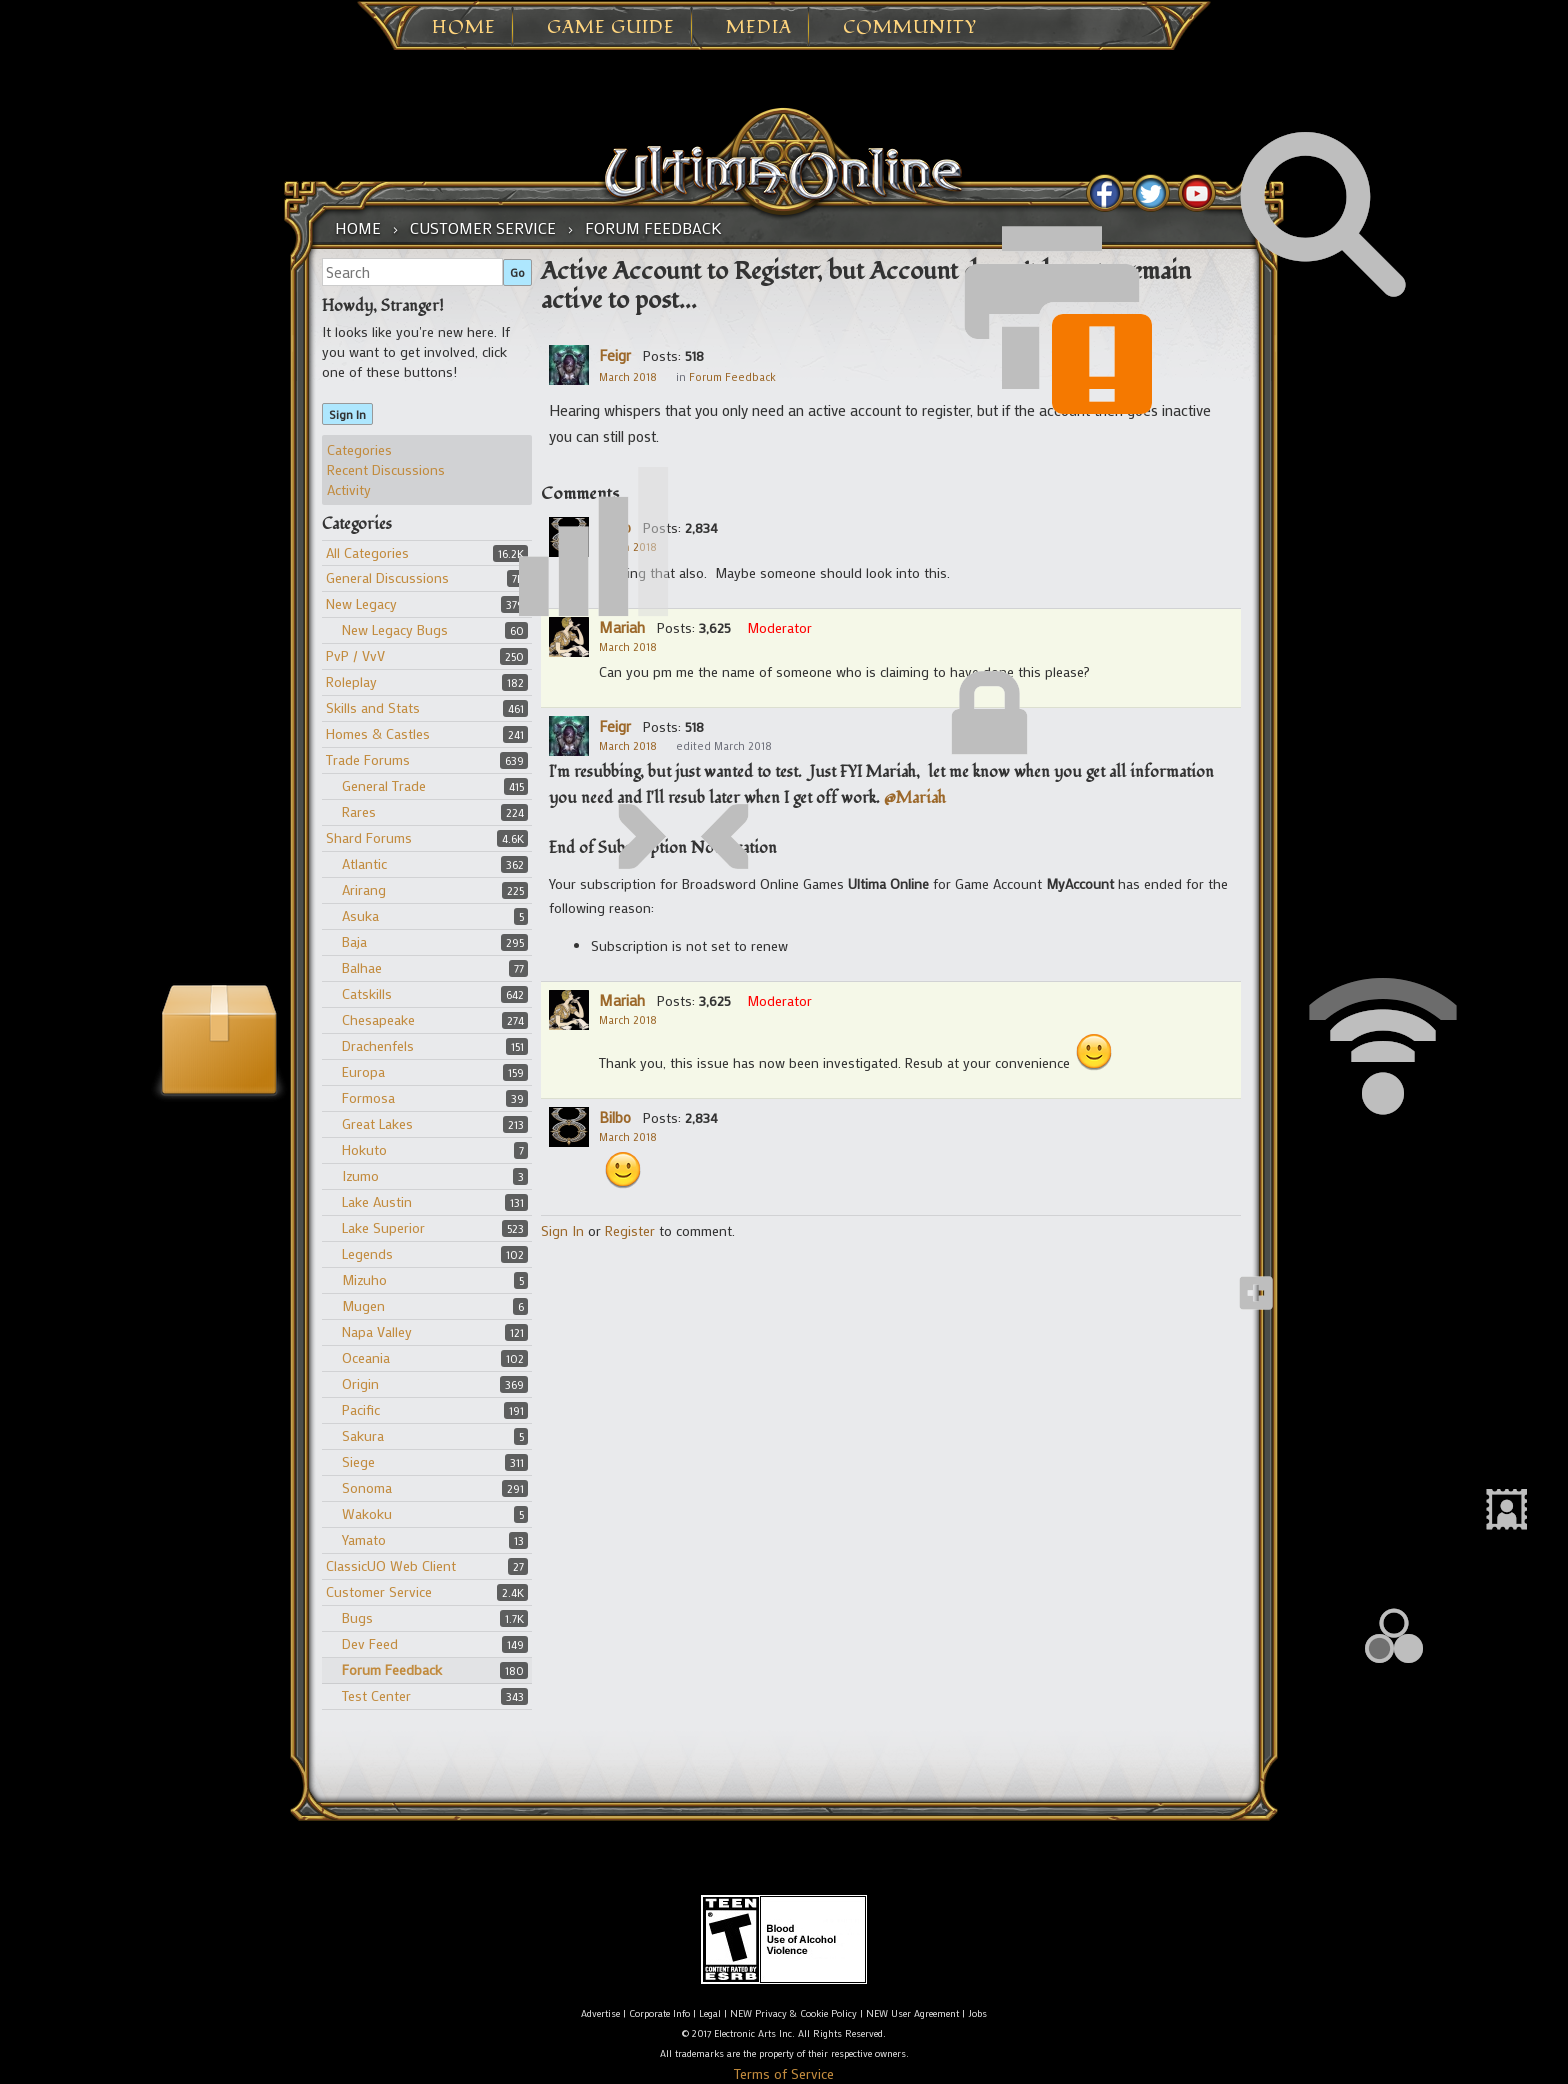 Image resolution: width=1568 pixels, height=2084 pixels. I want to click on search for content or items, so click(1323, 214).